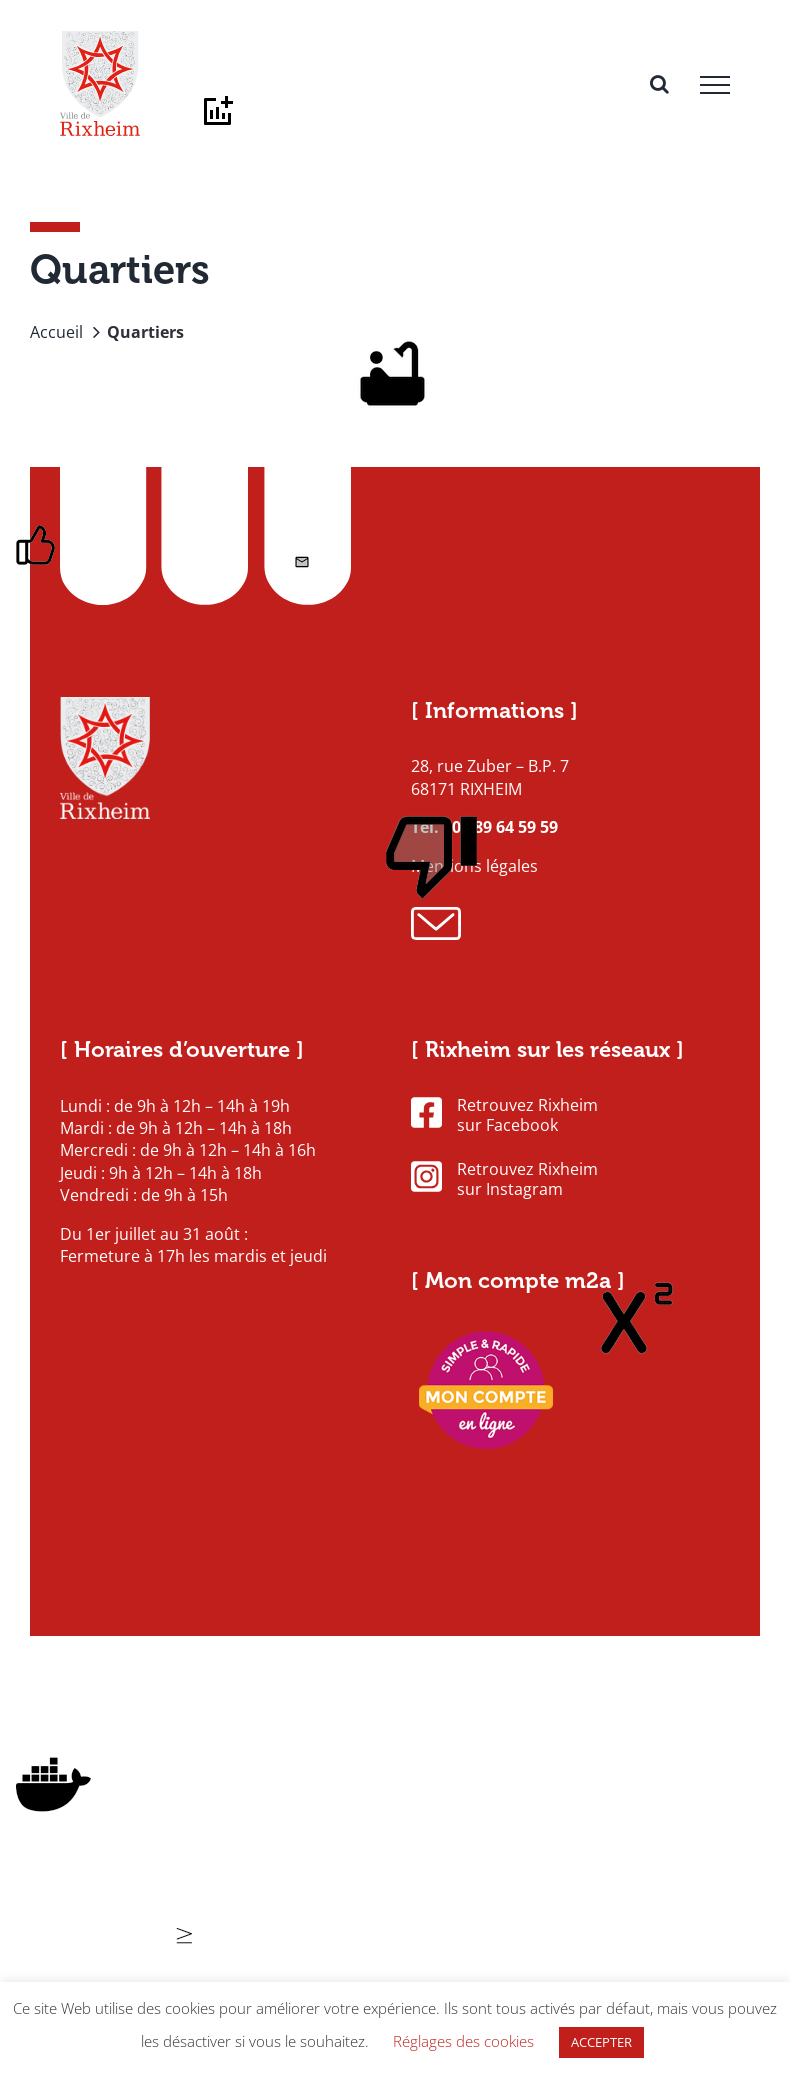 This screenshot has height=2075, width=790. I want to click on open your email inbox, so click(302, 562).